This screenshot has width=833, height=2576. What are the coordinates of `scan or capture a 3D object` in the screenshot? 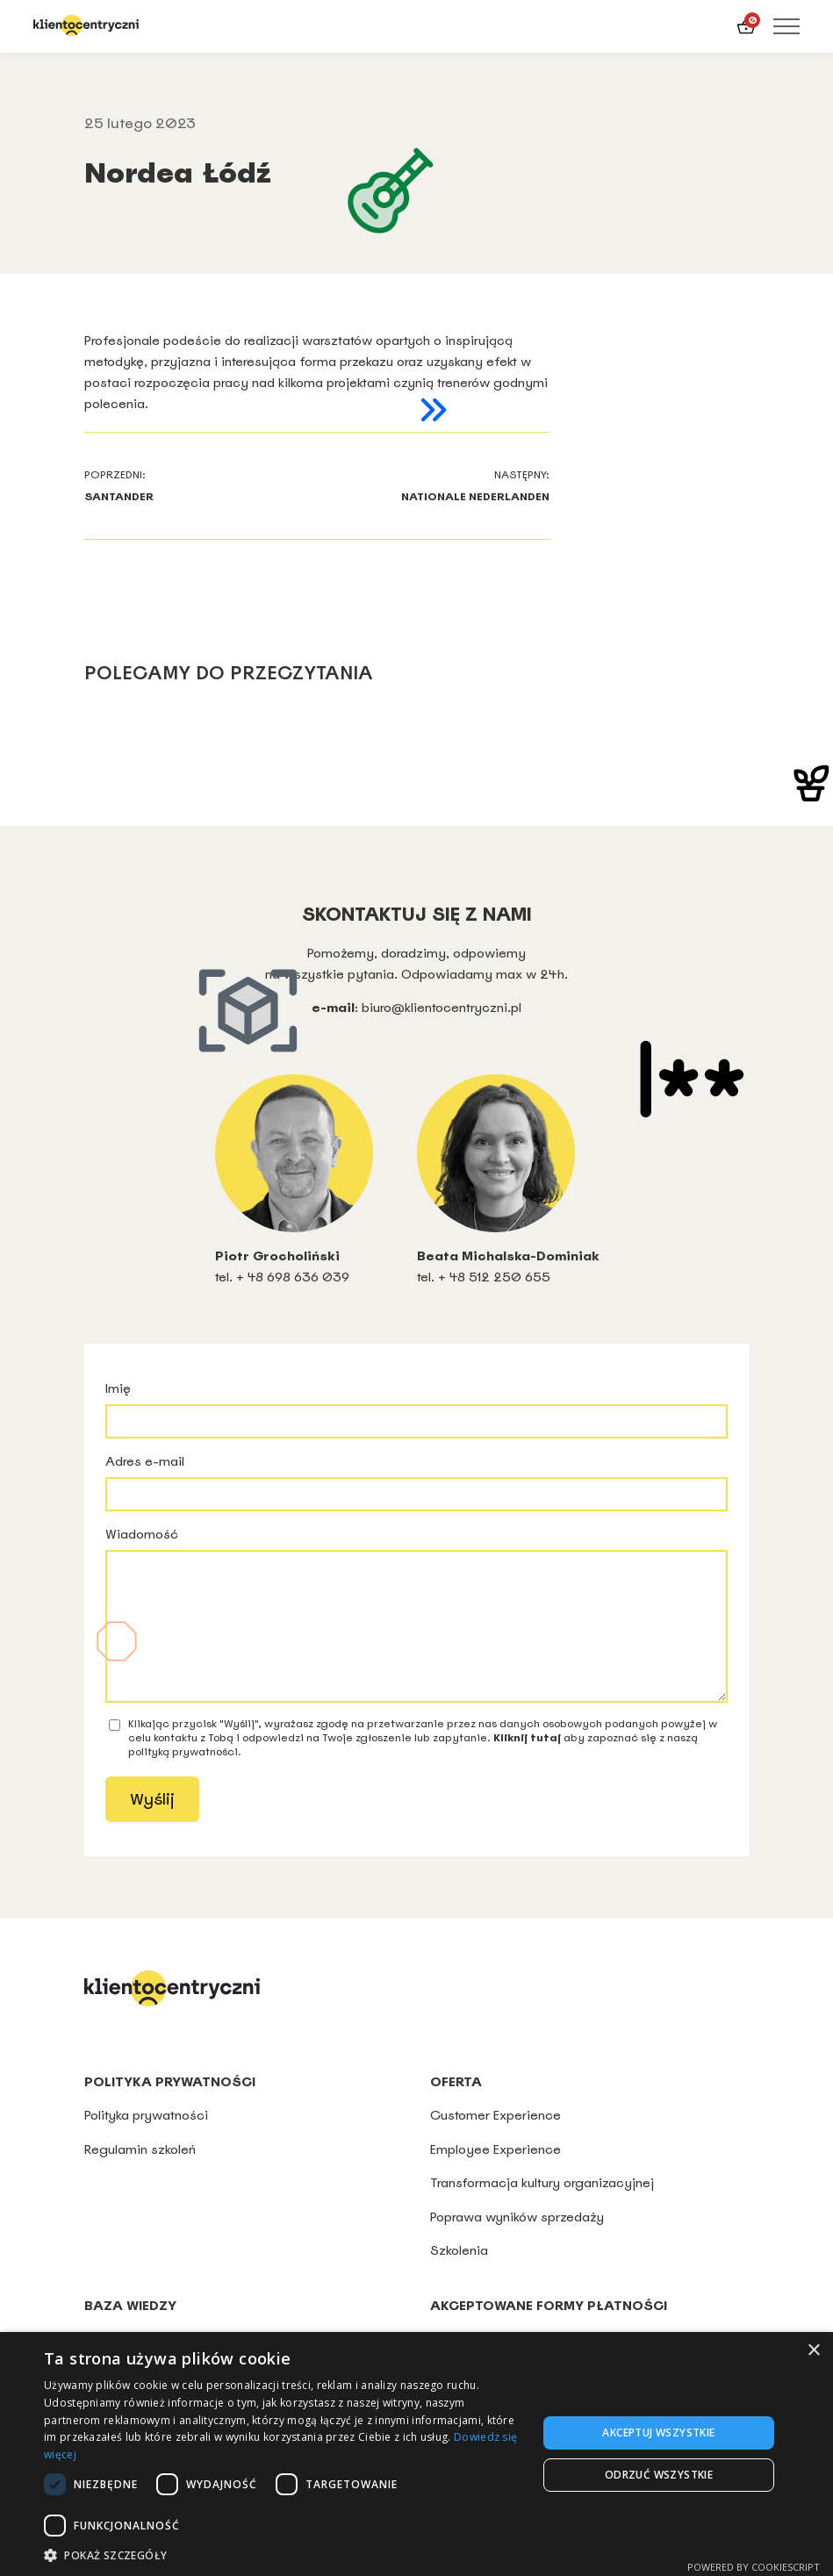 It's located at (248, 1010).